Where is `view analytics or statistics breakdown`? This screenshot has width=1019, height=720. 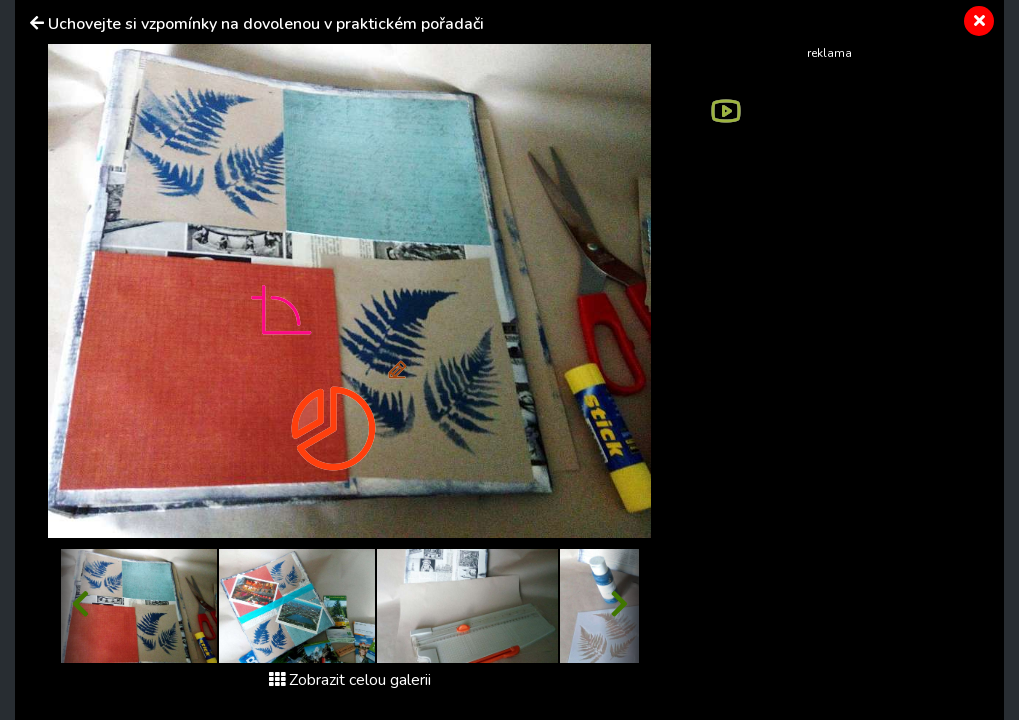
view analytics or statistics breakdown is located at coordinates (333, 428).